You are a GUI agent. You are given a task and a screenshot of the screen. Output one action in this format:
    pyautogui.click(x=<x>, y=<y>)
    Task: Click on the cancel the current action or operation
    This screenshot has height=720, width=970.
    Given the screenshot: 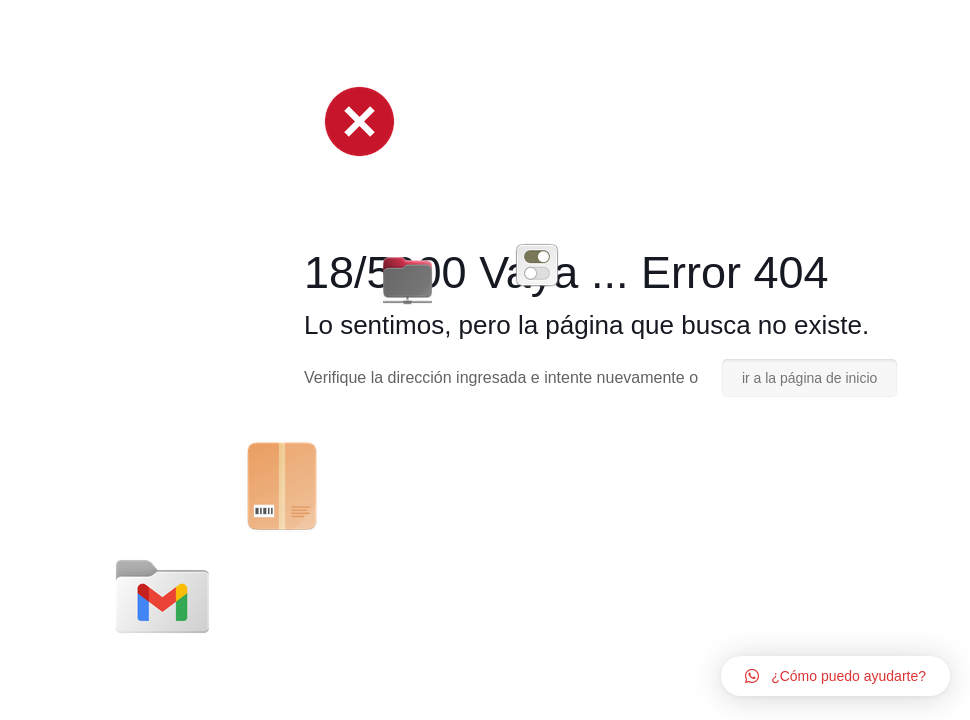 What is the action you would take?
    pyautogui.click(x=359, y=121)
    